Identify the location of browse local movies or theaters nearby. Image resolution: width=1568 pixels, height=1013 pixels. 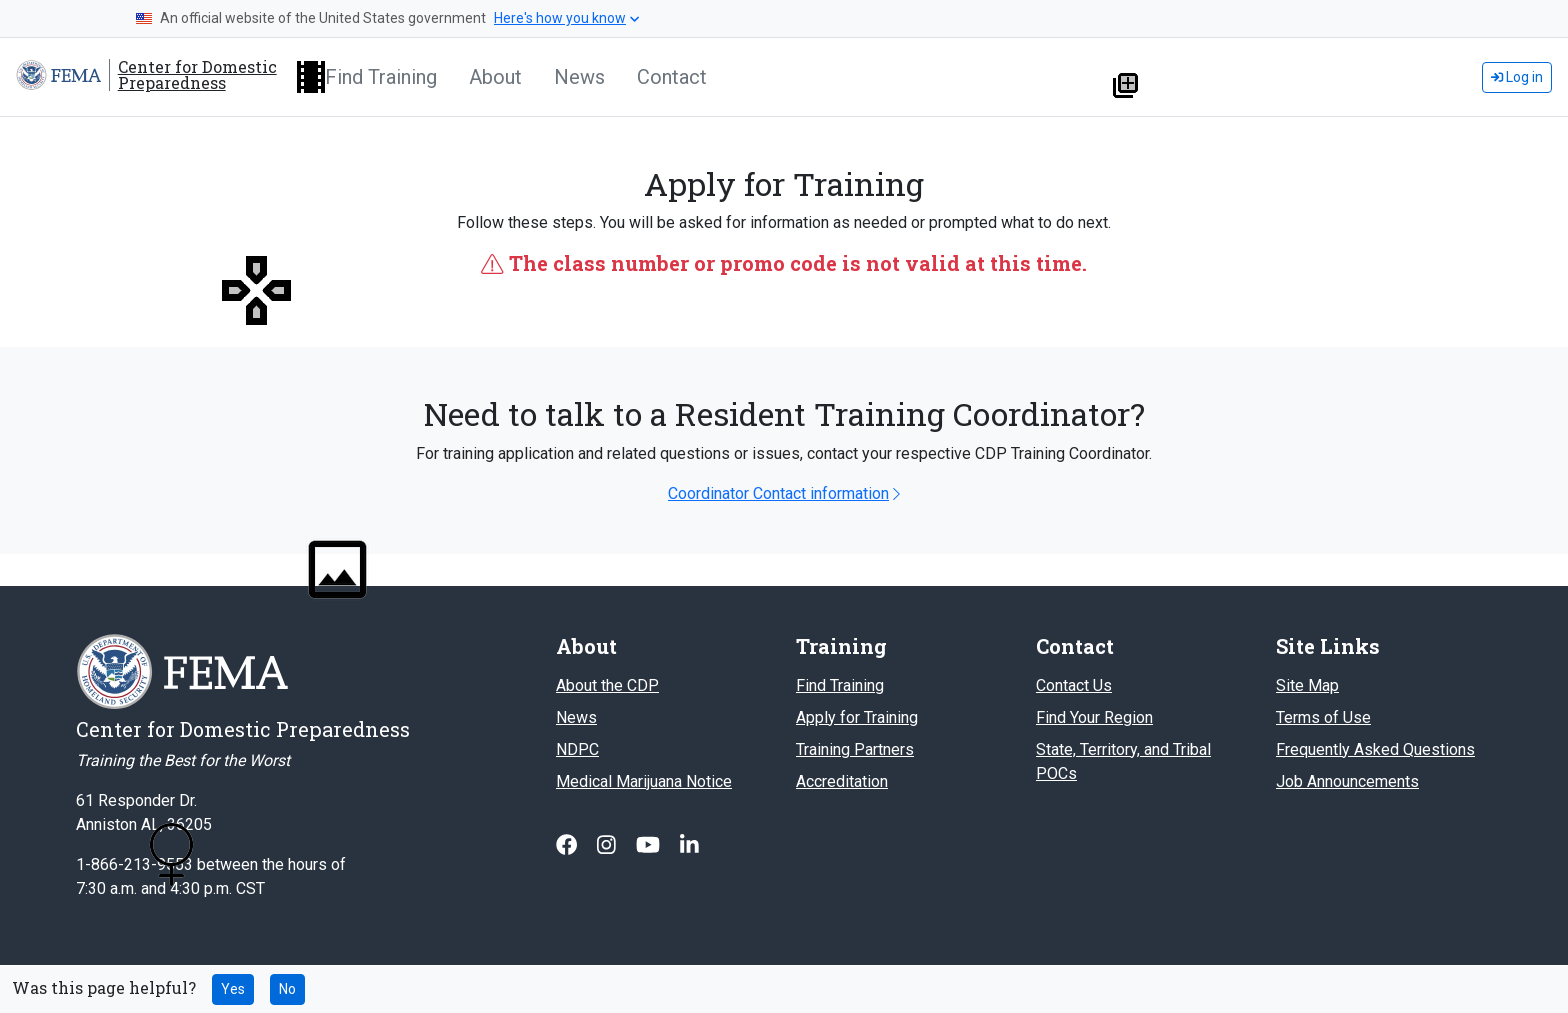
(311, 77).